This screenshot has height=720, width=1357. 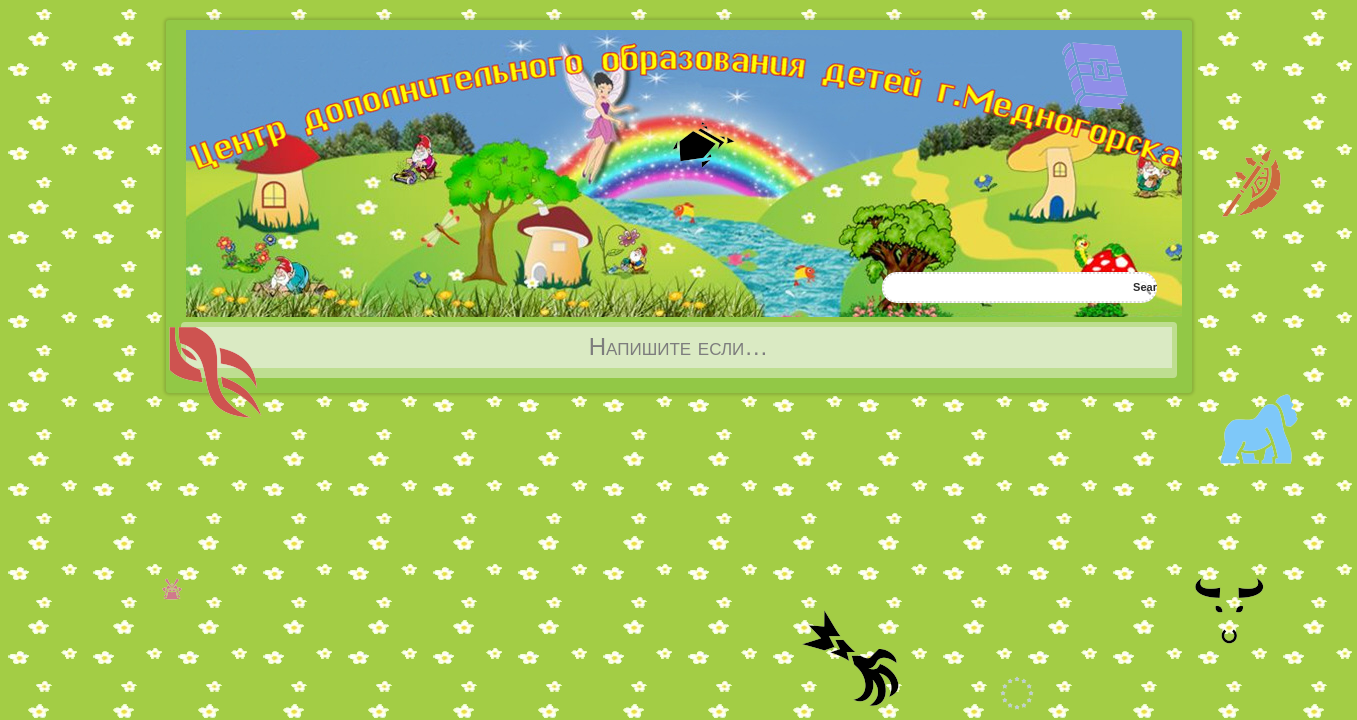 What do you see at coordinates (1095, 76) in the screenshot?
I see `access hidden or locked content` at bounding box center [1095, 76].